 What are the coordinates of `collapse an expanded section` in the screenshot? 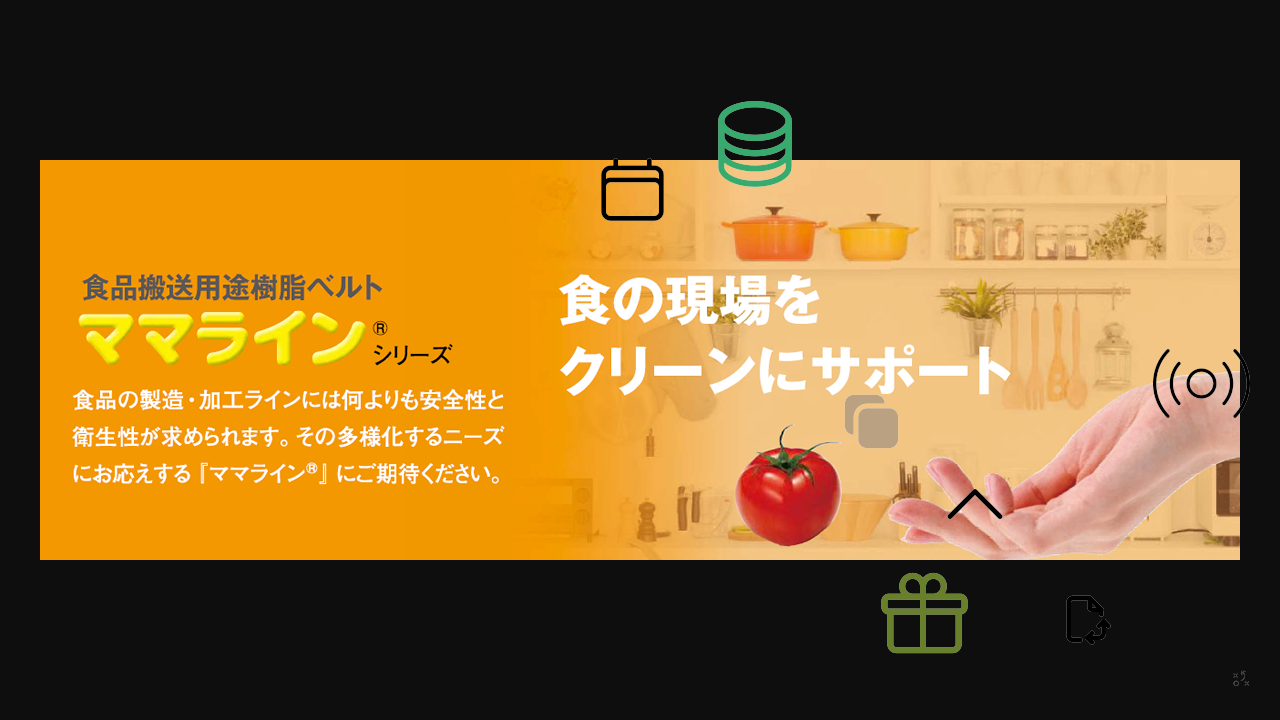 It's located at (975, 504).